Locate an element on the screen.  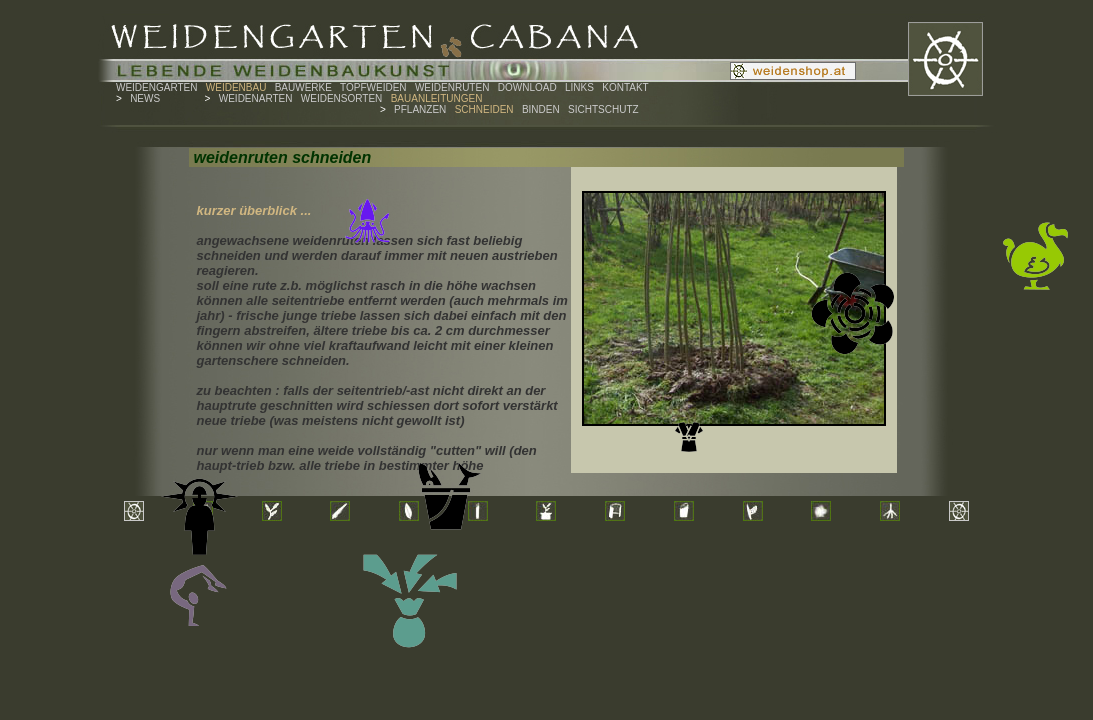
initiate an airstrike or bombing attack in-game is located at coordinates (451, 47).